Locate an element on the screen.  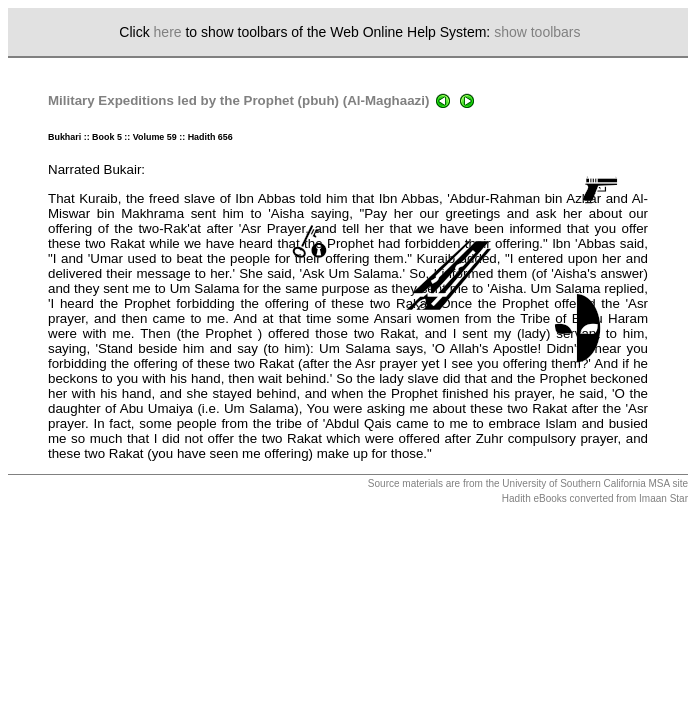
access weapons inventory in game is located at coordinates (600, 190).